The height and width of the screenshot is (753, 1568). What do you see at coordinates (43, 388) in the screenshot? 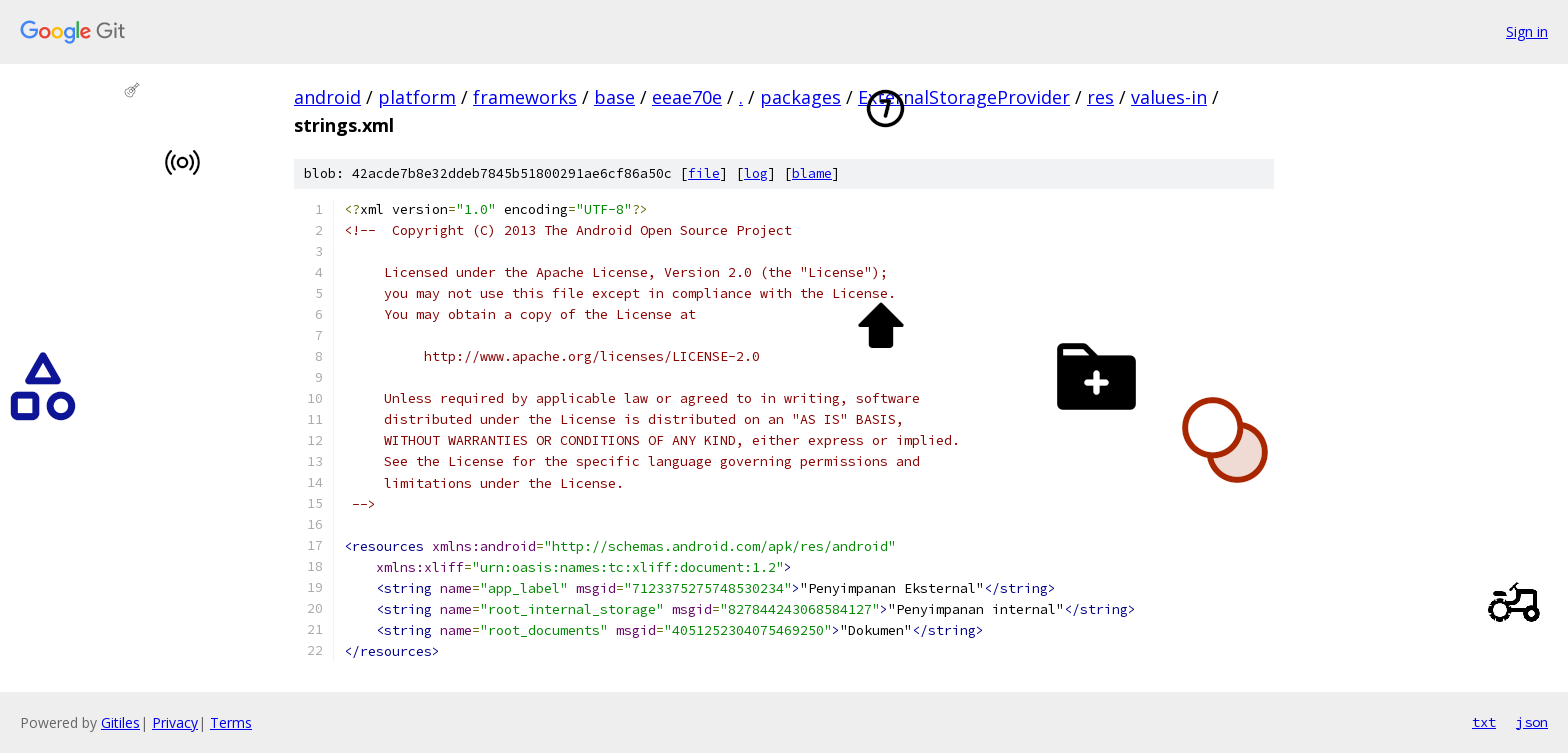
I see `access shape tools or drawing options` at bounding box center [43, 388].